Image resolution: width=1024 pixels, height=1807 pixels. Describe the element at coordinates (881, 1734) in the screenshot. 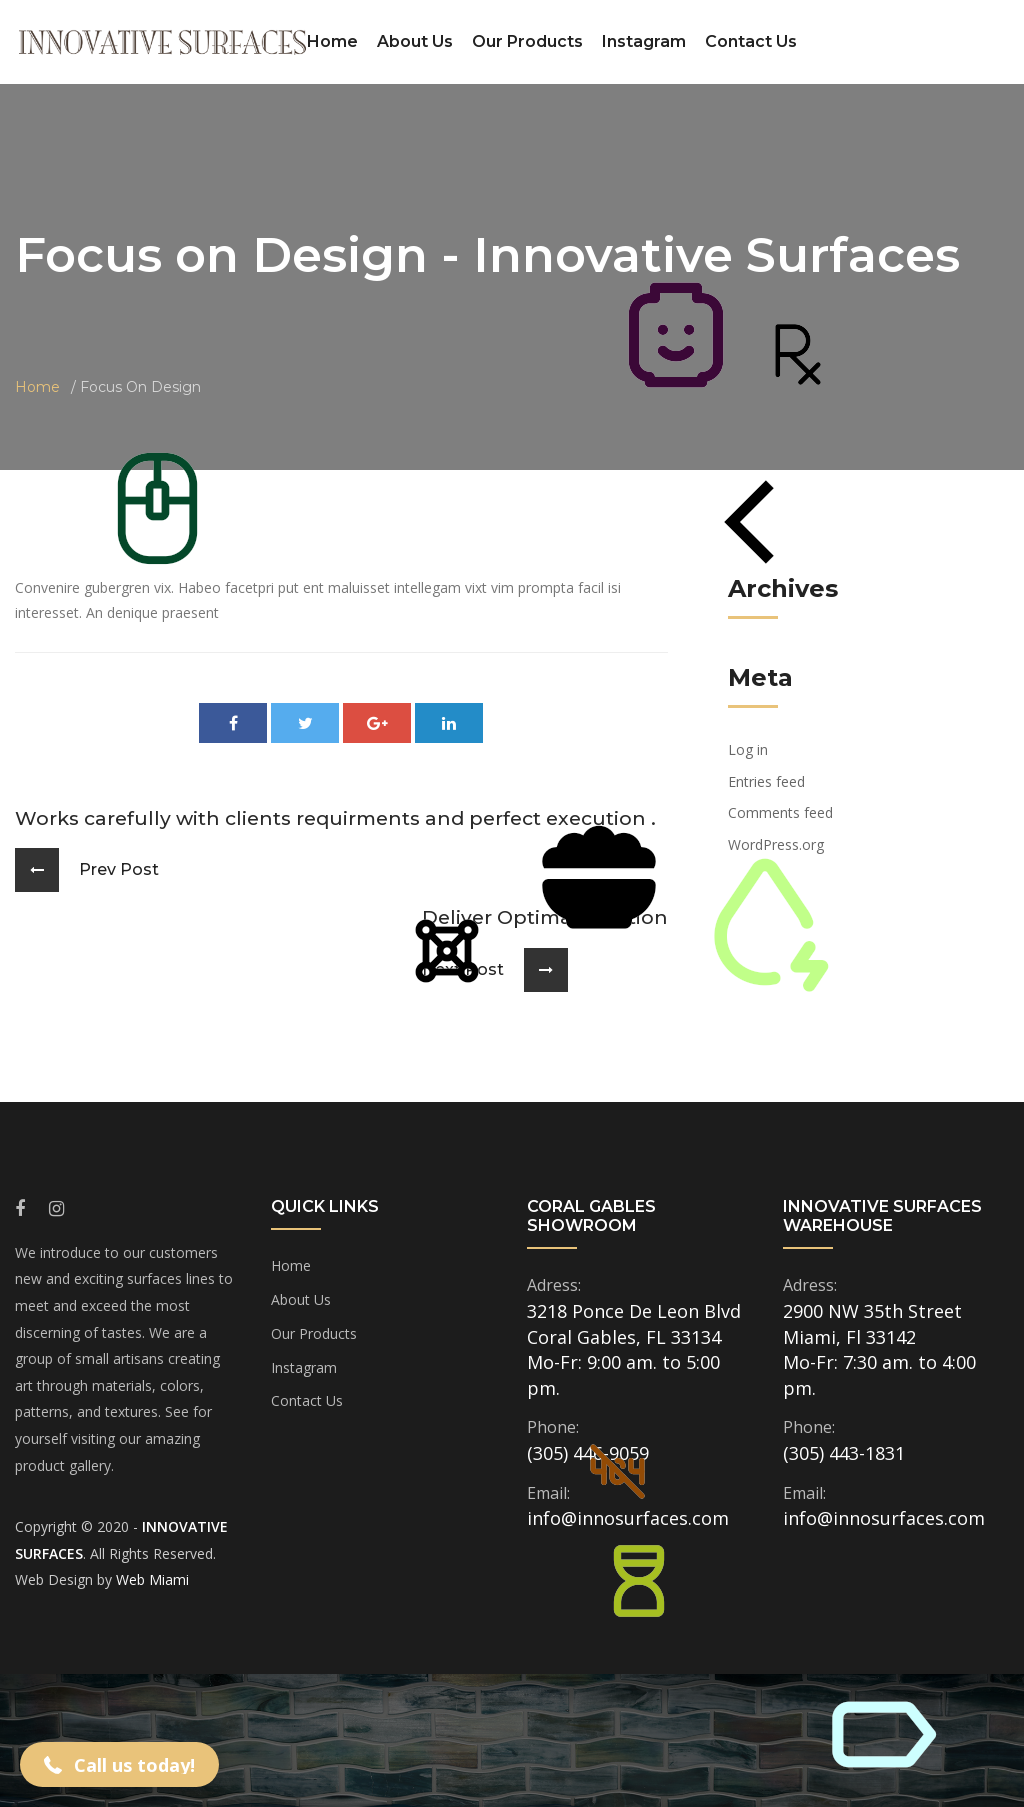

I see `add a label or tag to an item` at that location.